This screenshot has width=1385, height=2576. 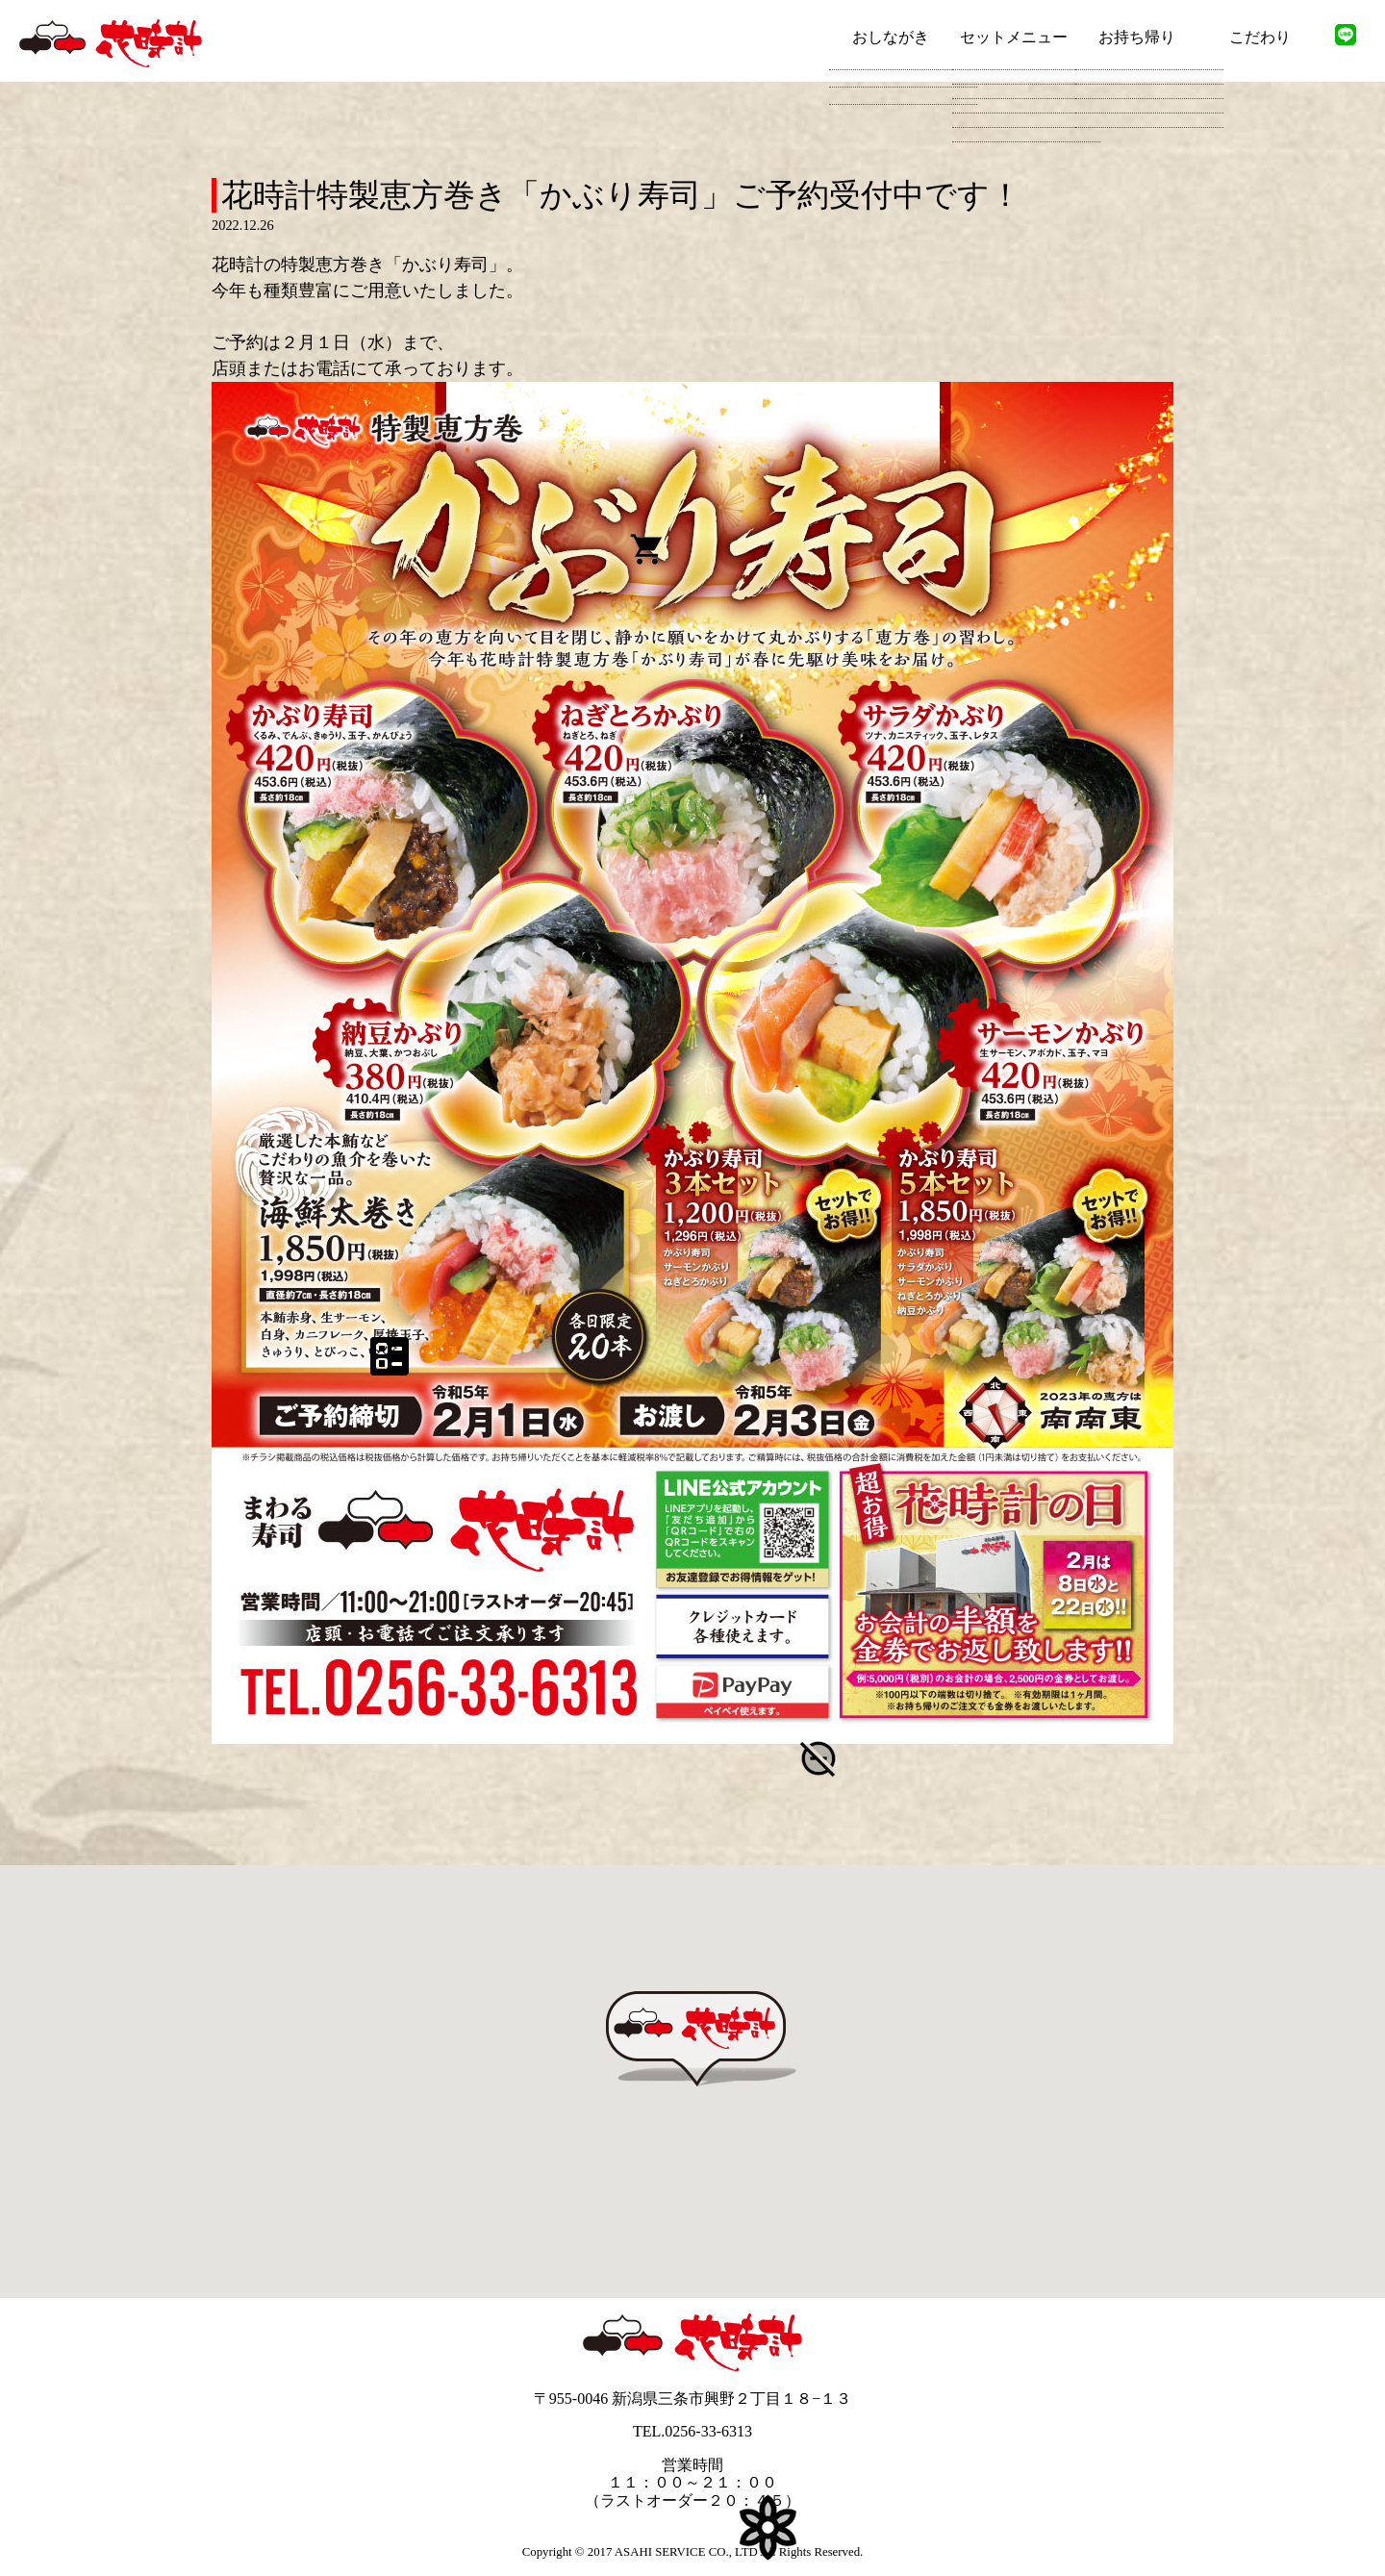 What do you see at coordinates (818, 1758) in the screenshot?
I see `disable do not disturb mode` at bounding box center [818, 1758].